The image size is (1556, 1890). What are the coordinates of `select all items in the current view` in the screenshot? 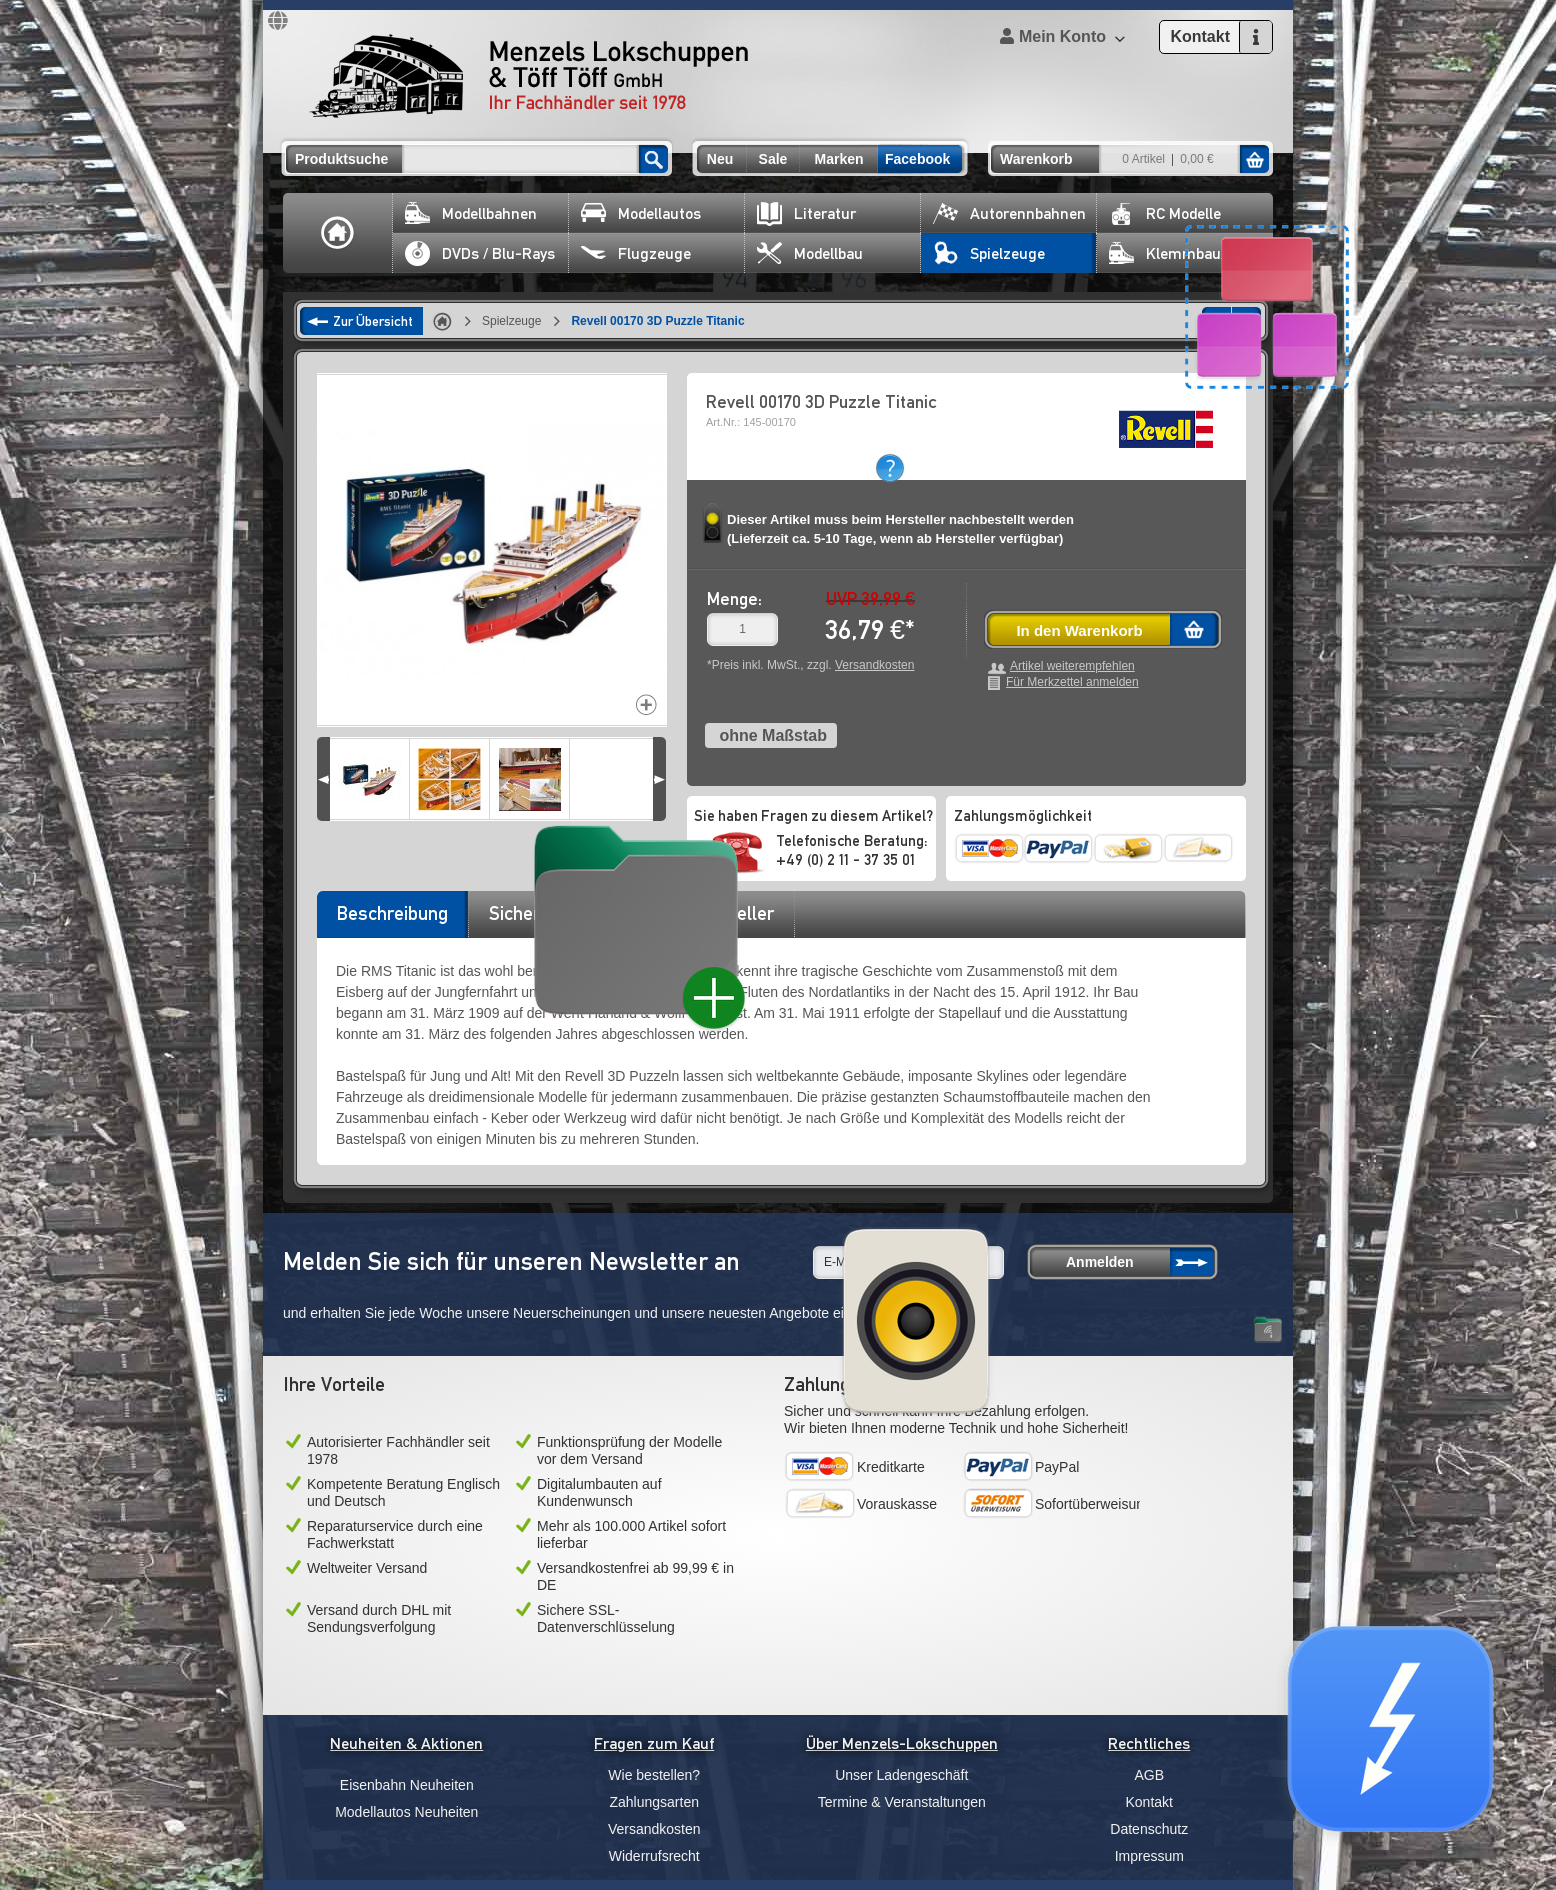 It's located at (1267, 307).